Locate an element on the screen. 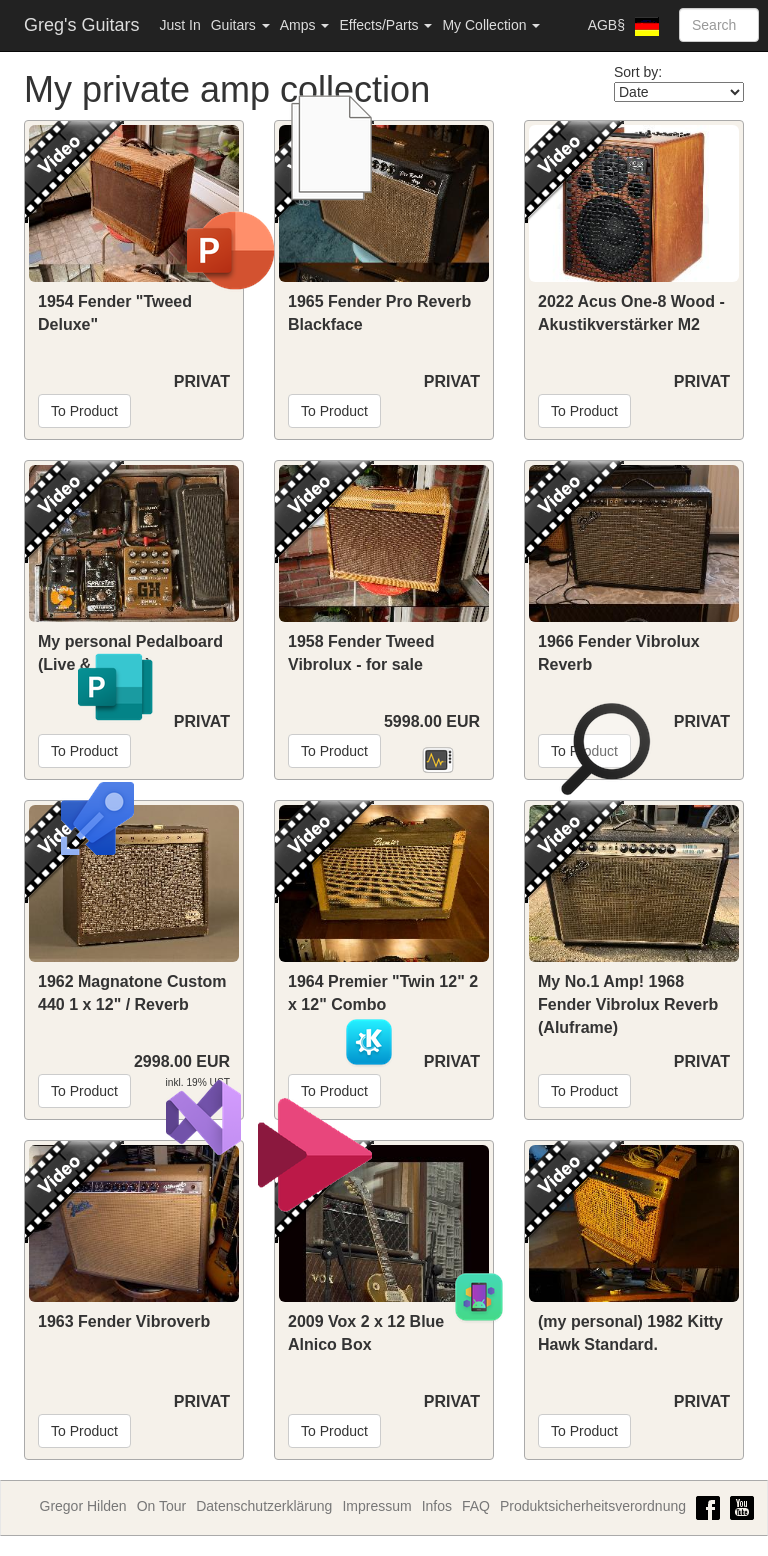 The width and height of the screenshot is (768, 1556). launch guiscrcpy android screen mirroring app is located at coordinates (479, 1297).